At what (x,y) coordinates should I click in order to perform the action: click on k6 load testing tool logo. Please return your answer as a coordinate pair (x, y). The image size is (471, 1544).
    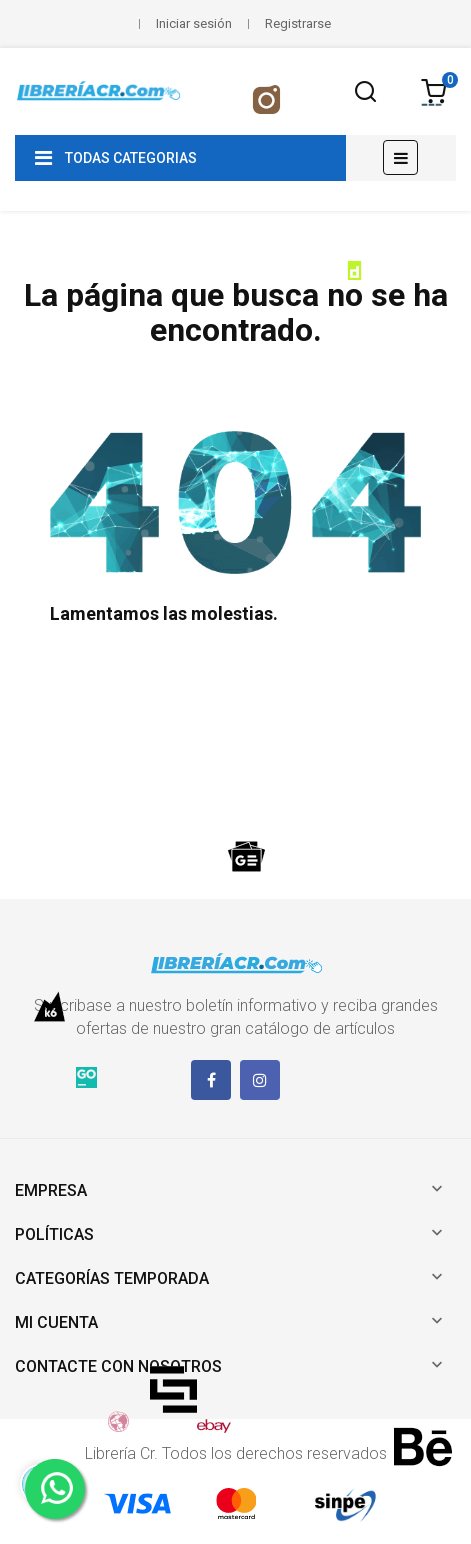
    Looking at the image, I should click on (49, 1006).